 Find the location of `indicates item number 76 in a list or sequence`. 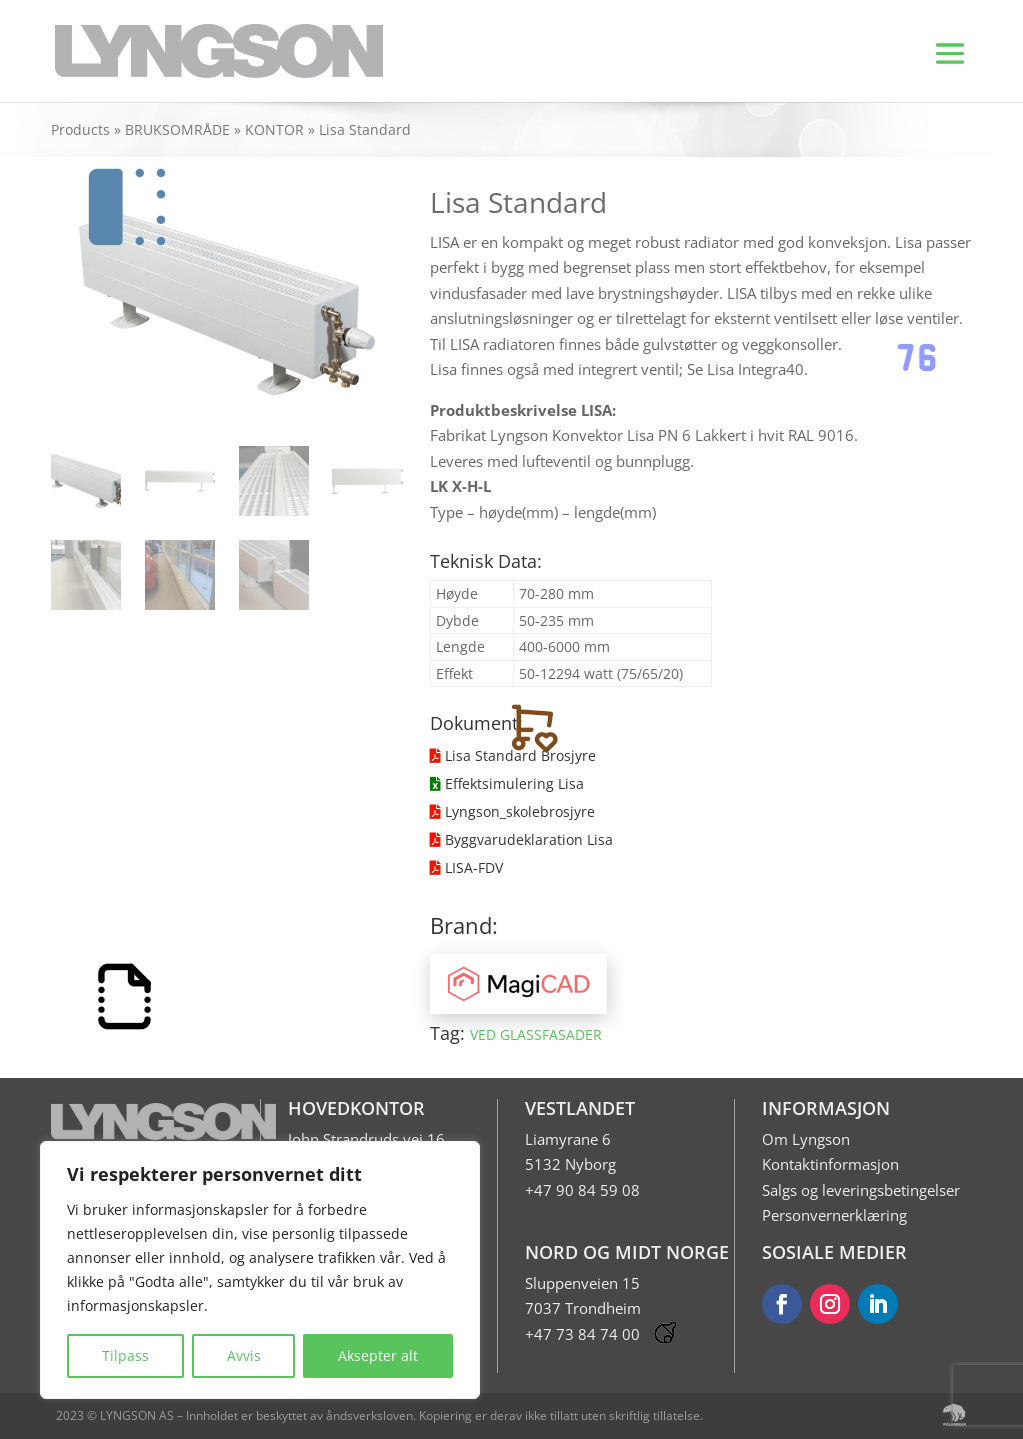

indicates item number 76 in a list or sequence is located at coordinates (916, 357).